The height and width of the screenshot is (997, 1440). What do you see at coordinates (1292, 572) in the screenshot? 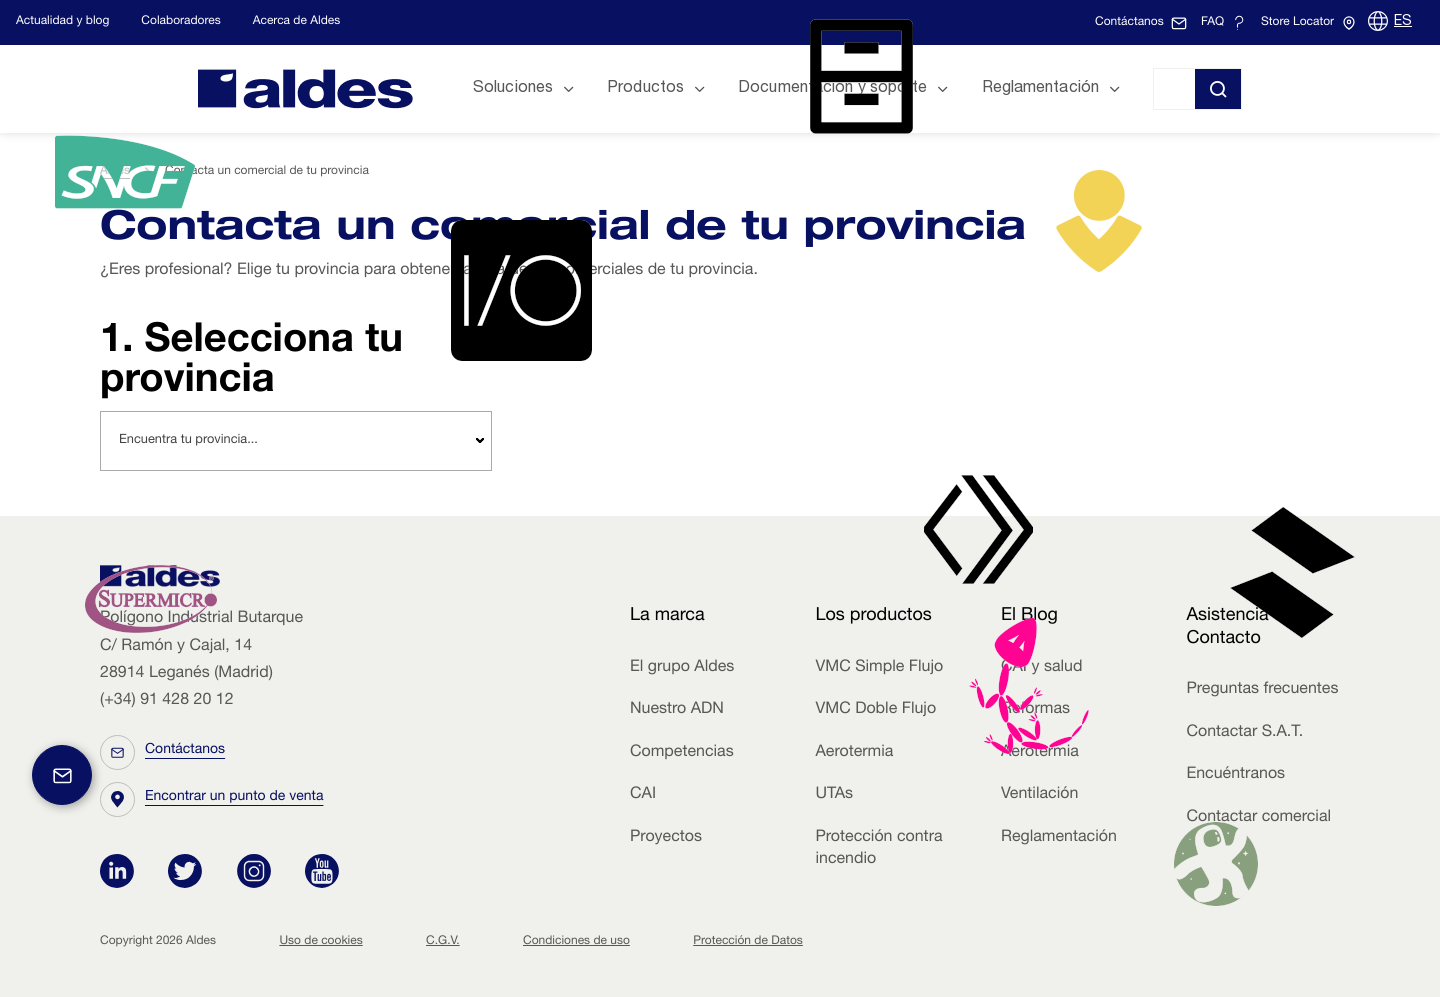
I see `nanostores library logo` at bounding box center [1292, 572].